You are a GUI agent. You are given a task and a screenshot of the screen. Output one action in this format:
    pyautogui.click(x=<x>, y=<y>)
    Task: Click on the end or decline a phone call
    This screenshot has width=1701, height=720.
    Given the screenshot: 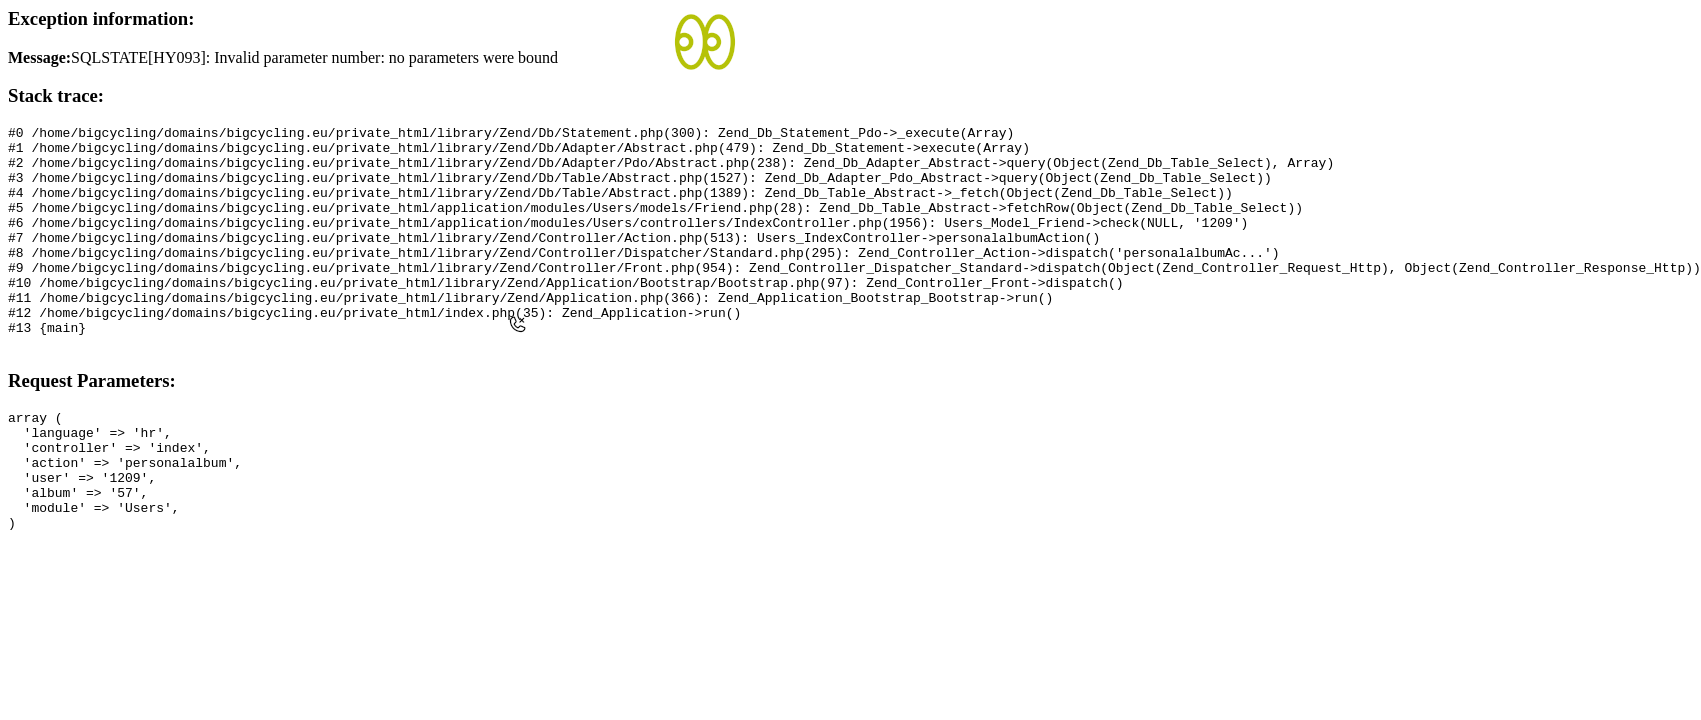 What is the action you would take?
    pyautogui.click(x=518, y=324)
    